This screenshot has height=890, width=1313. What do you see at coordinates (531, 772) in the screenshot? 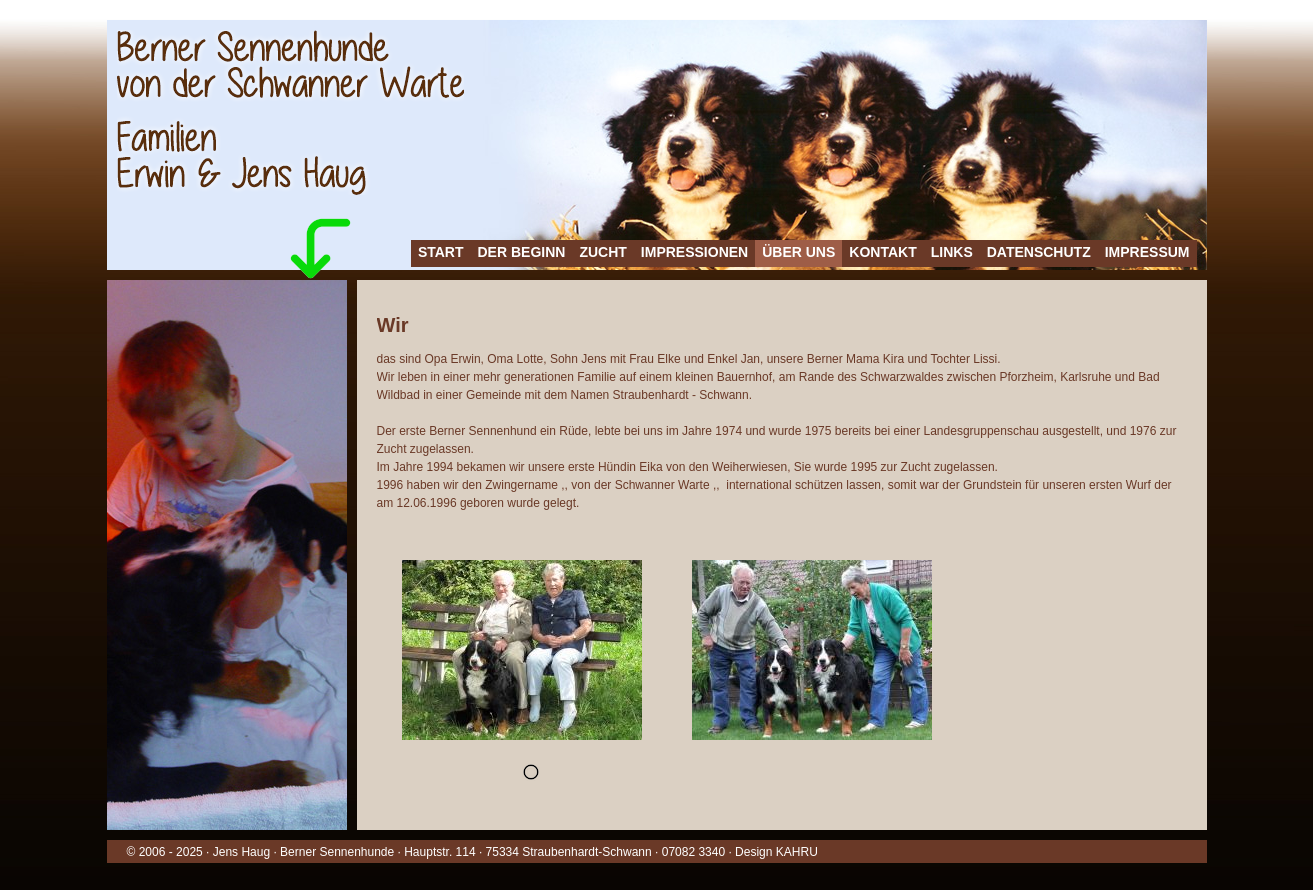
I see `unselected radio button or toggle option` at bounding box center [531, 772].